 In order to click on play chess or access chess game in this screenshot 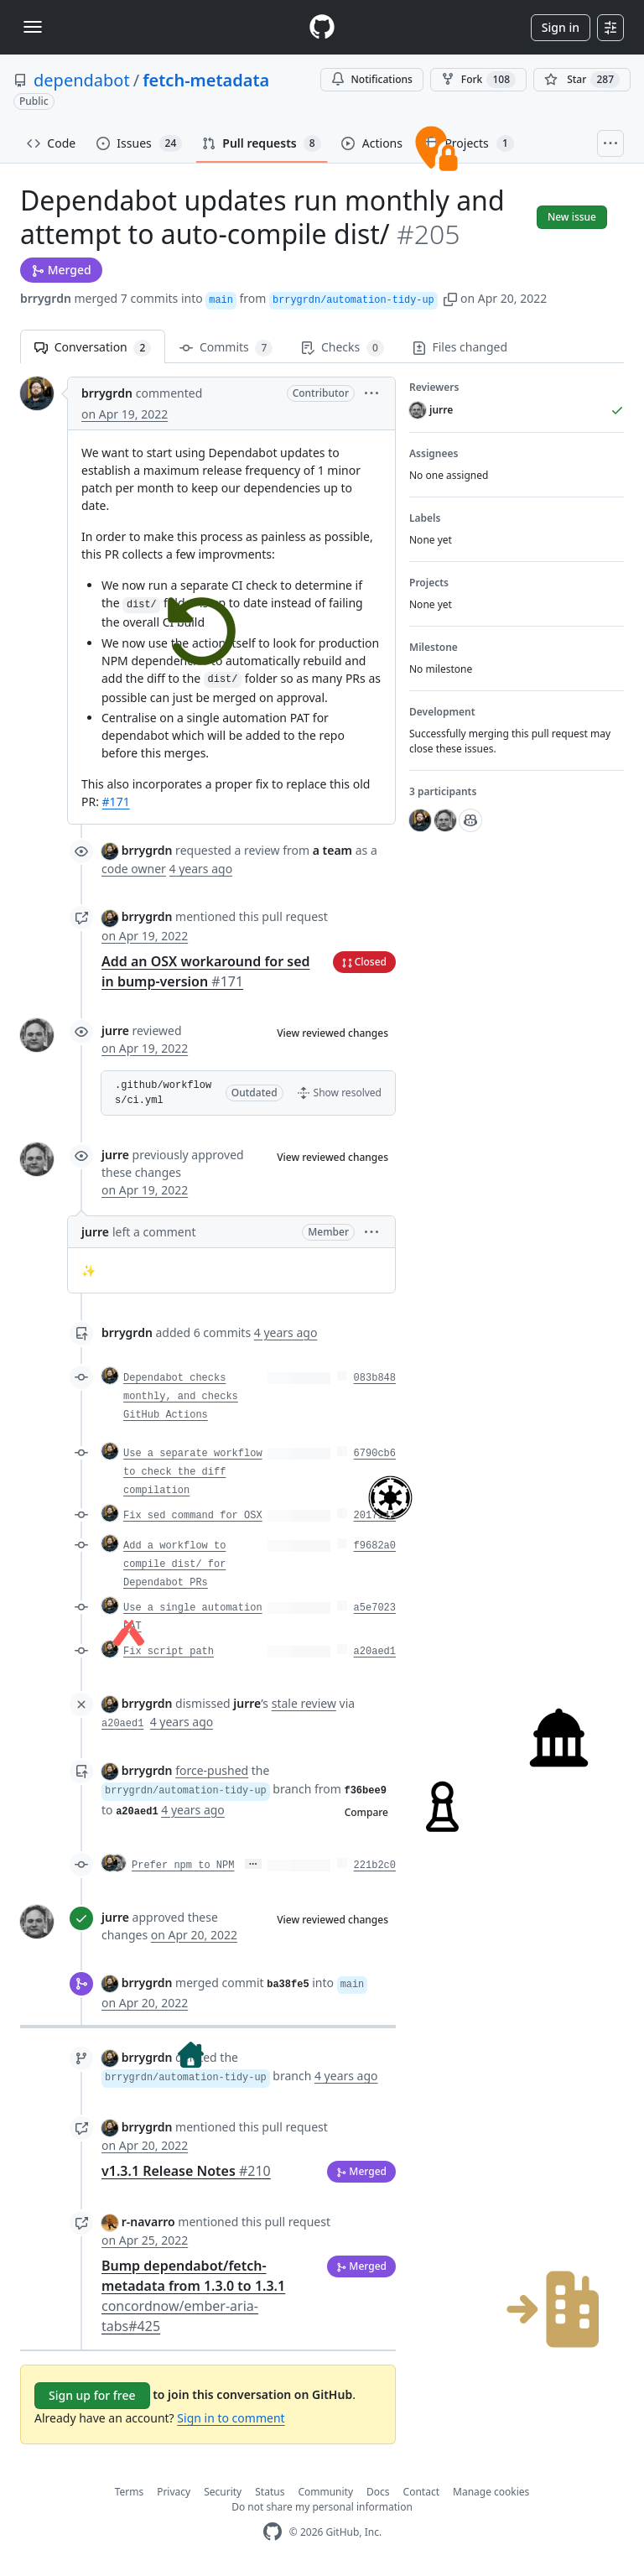, I will do `click(442, 1808)`.